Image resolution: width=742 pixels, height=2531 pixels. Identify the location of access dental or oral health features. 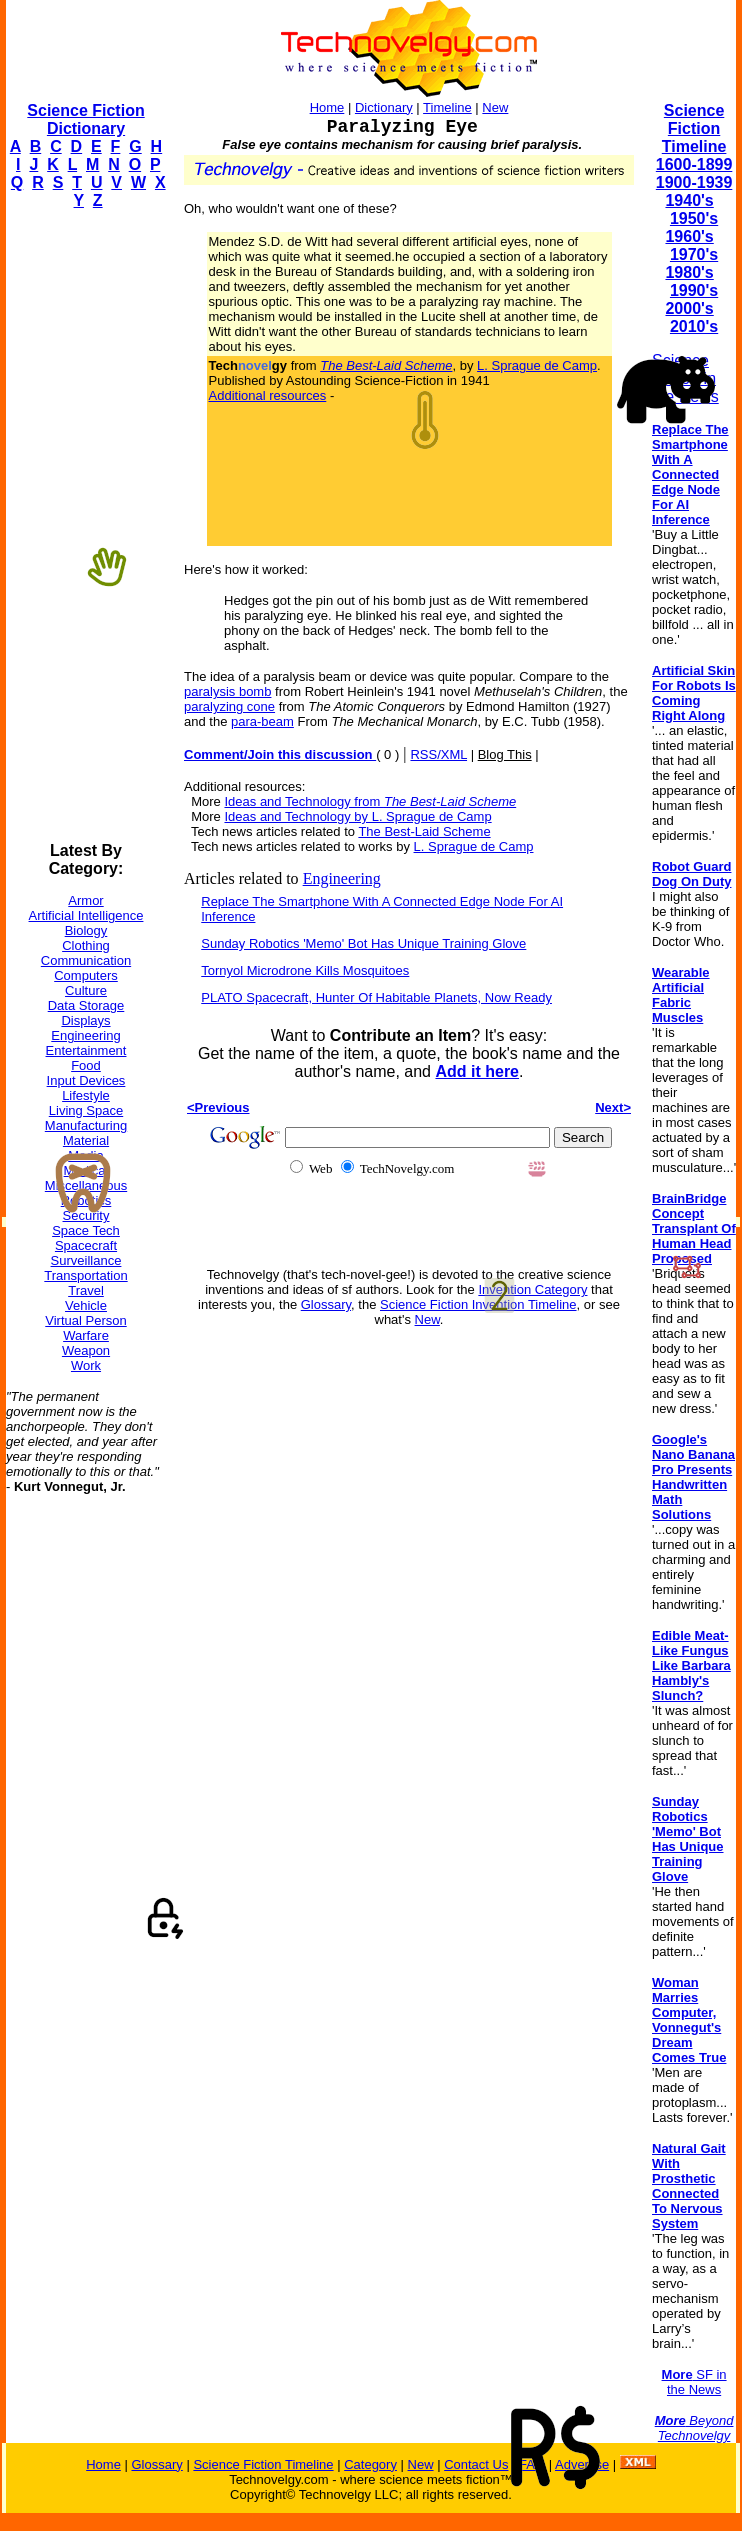
(83, 1183).